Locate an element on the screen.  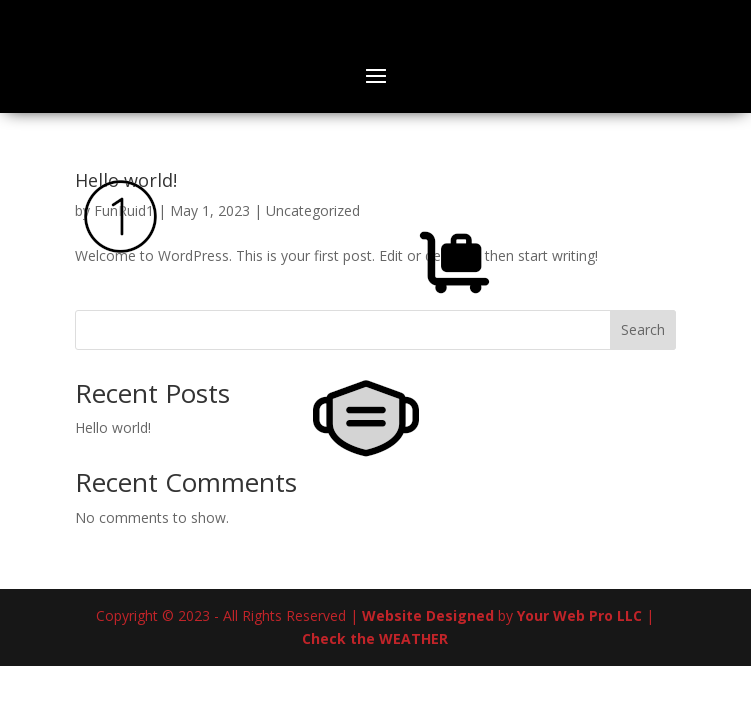
luggage cart or baggage trolley is located at coordinates (454, 262).